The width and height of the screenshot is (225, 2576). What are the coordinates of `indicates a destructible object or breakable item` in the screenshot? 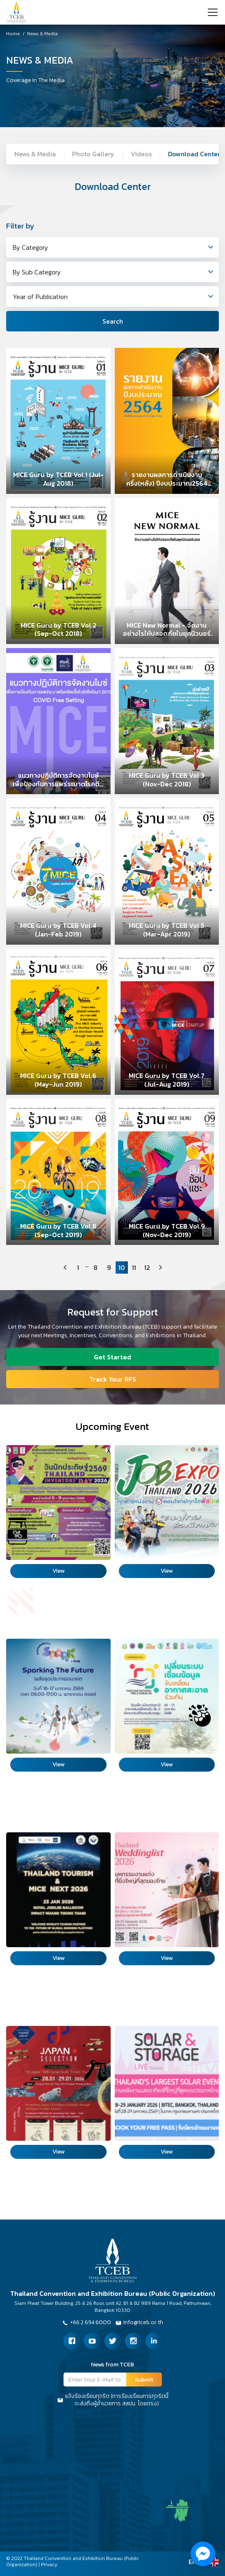 It's located at (200, 1715).